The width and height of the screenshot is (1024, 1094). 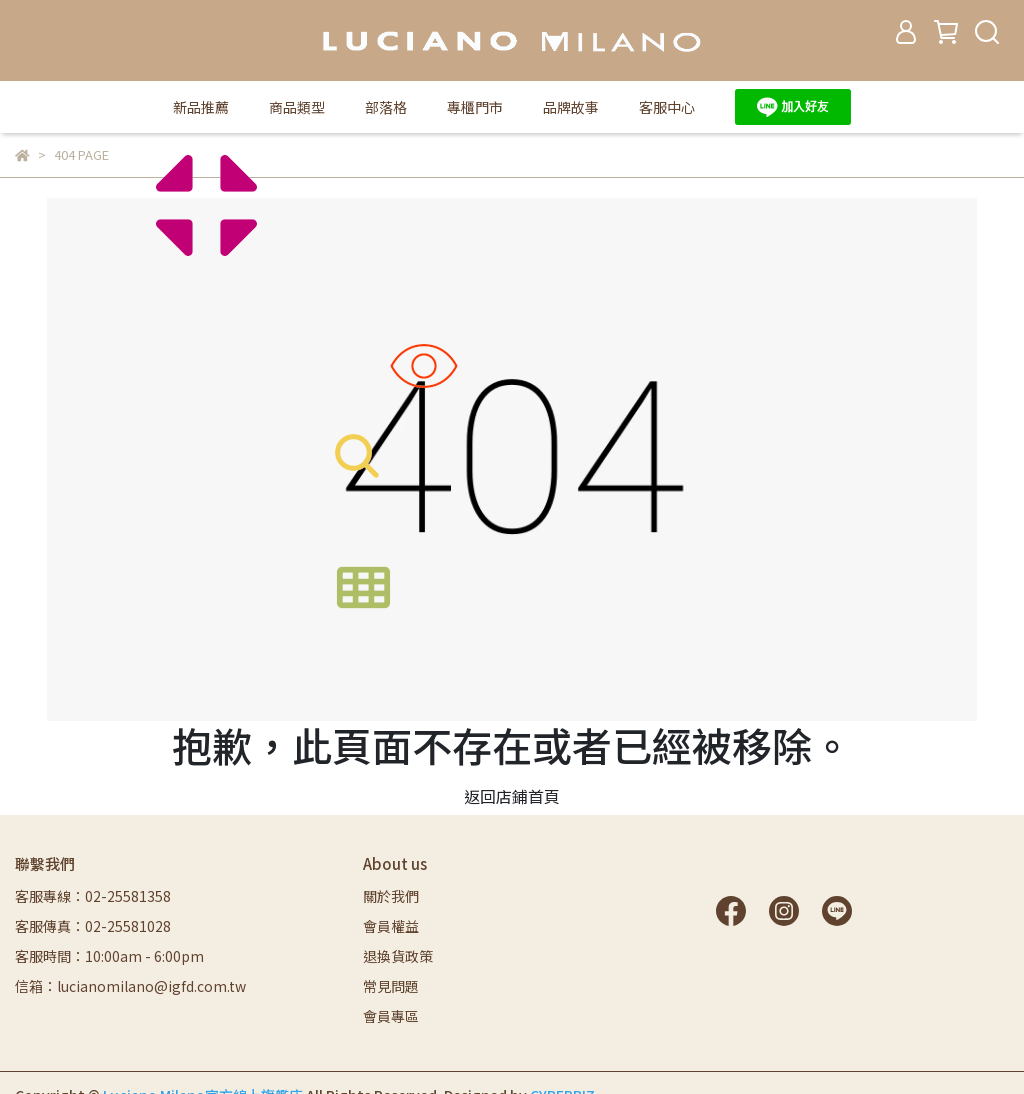 I want to click on exit fullscreen mode, so click(x=206, y=205).